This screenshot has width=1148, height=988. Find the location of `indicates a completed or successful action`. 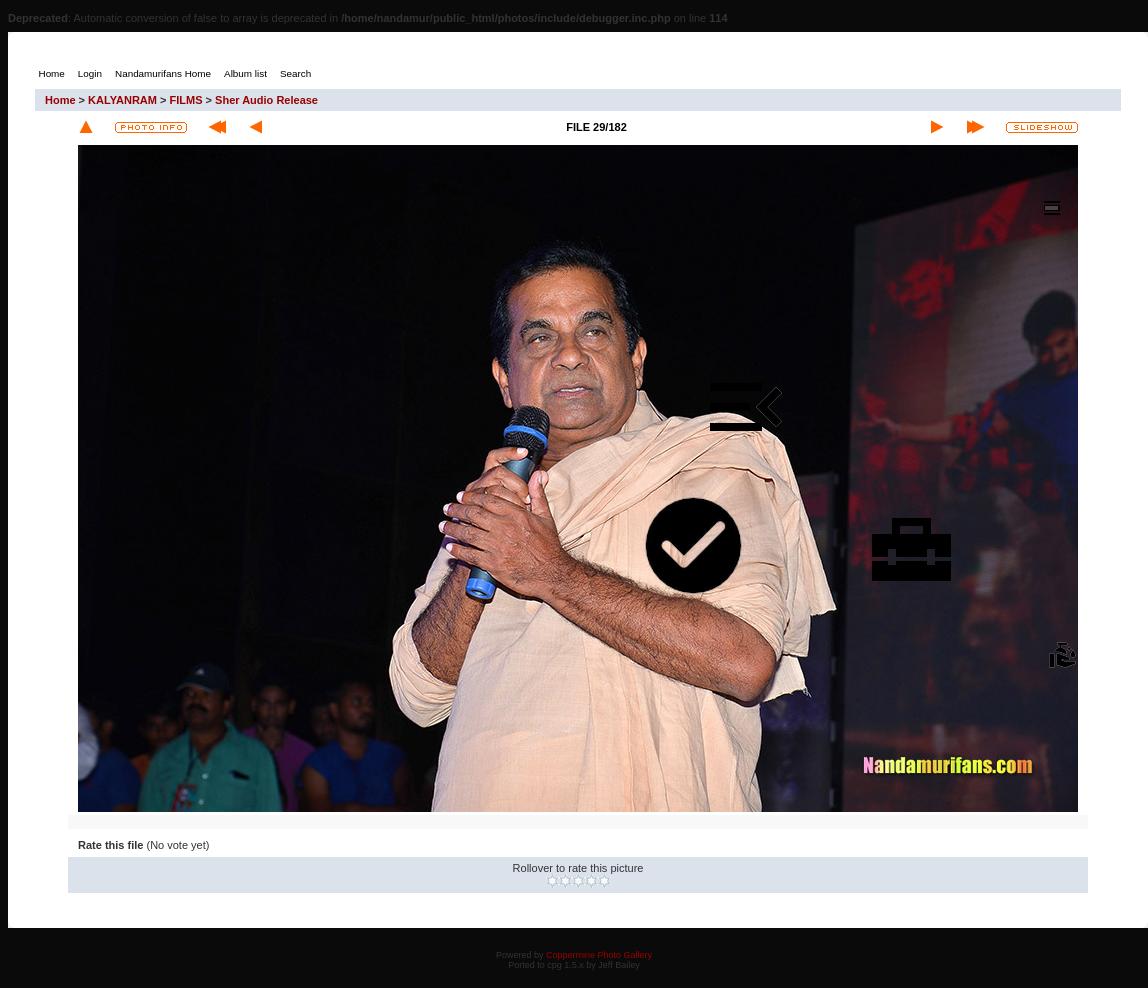

indicates a completed or successful action is located at coordinates (693, 545).